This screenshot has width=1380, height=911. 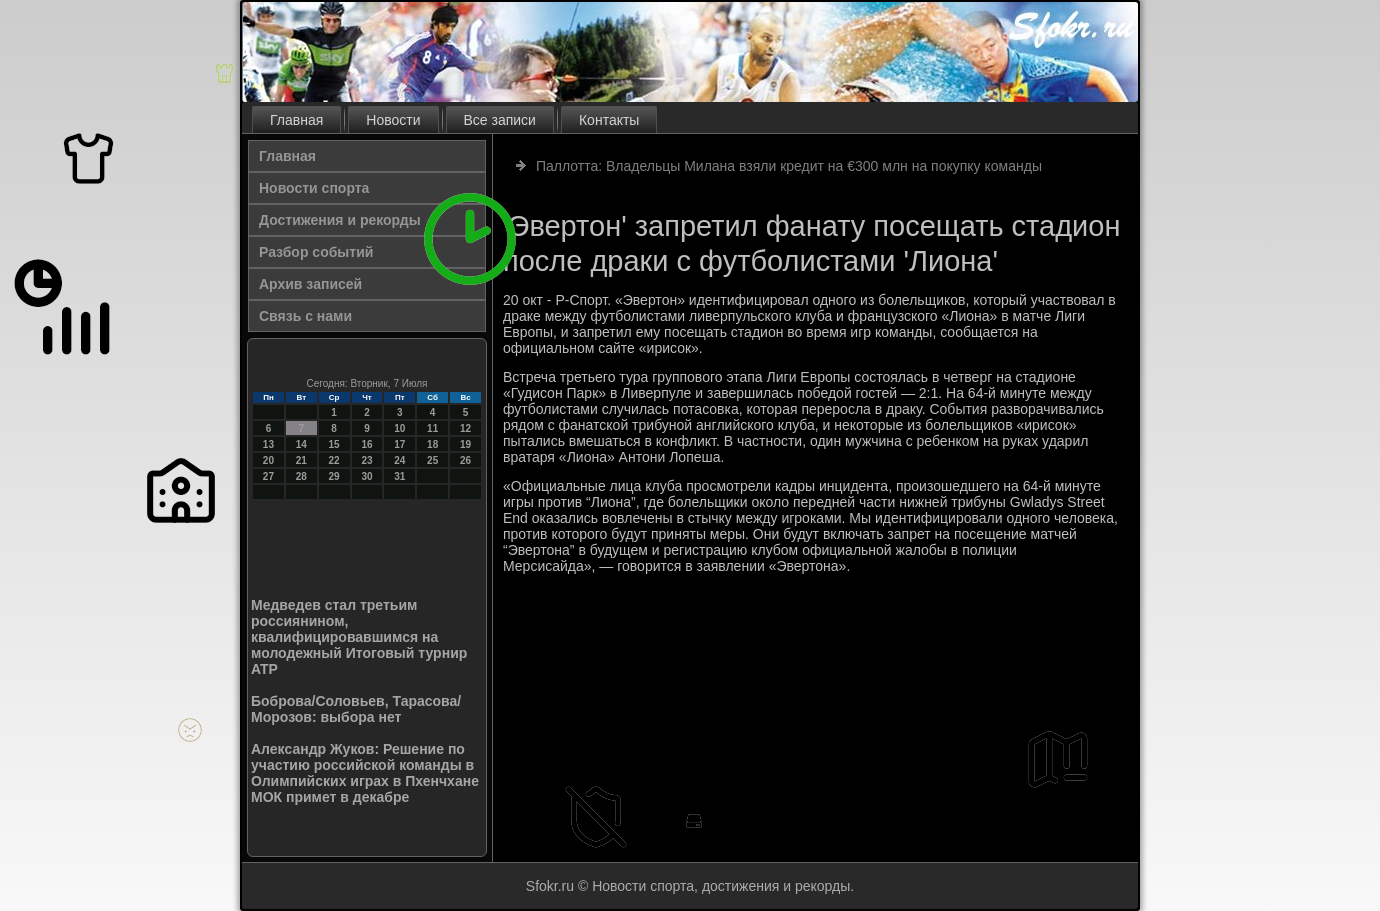 What do you see at coordinates (224, 73) in the screenshot?
I see `access castle or fortress-themed game` at bounding box center [224, 73].